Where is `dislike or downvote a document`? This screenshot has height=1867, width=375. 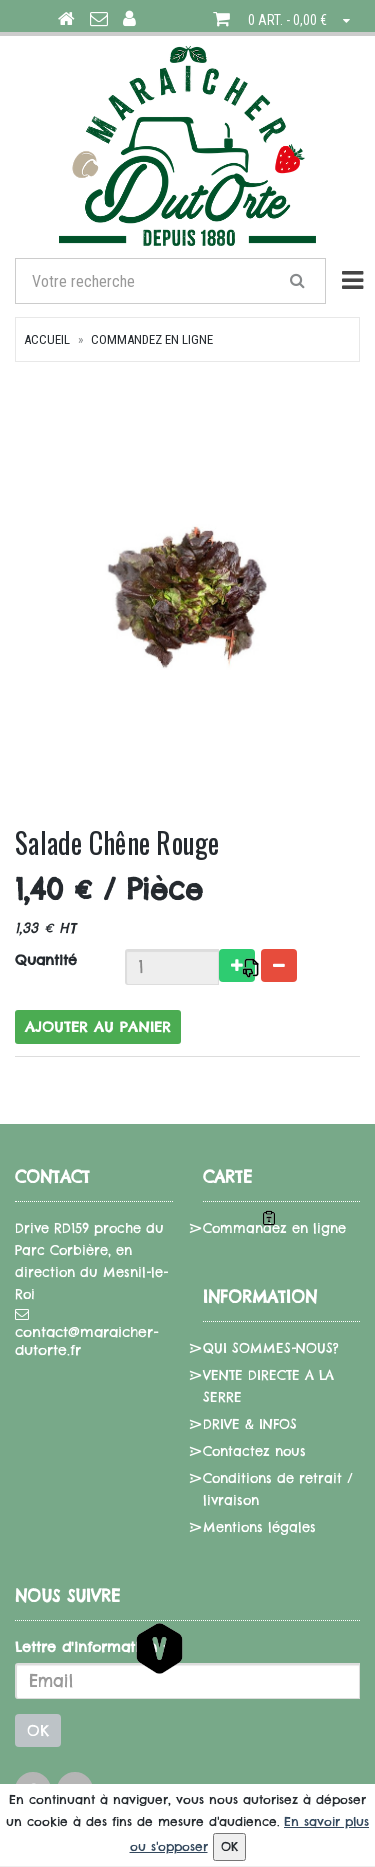 dislike or downvote a document is located at coordinates (251, 967).